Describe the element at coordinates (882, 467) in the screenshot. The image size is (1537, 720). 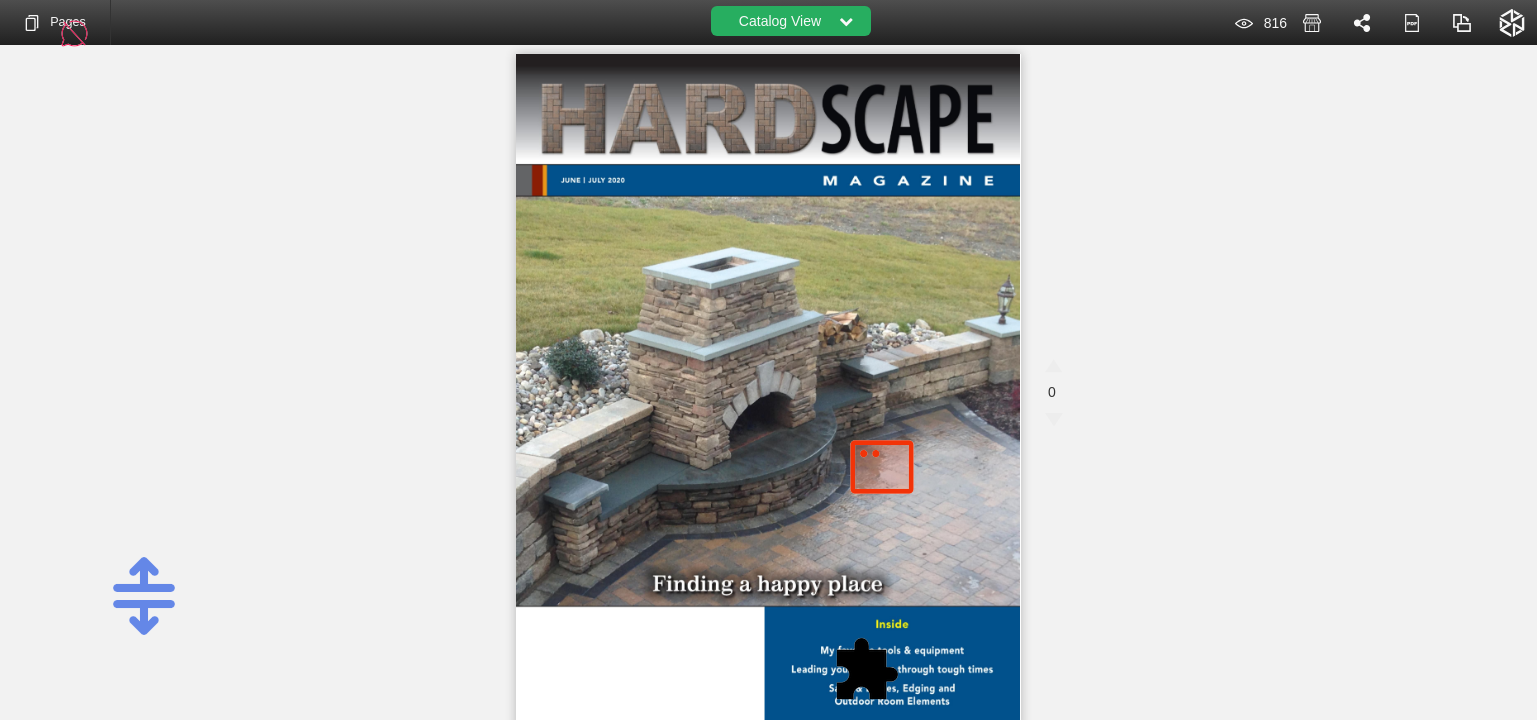
I see `open a new application window` at that location.